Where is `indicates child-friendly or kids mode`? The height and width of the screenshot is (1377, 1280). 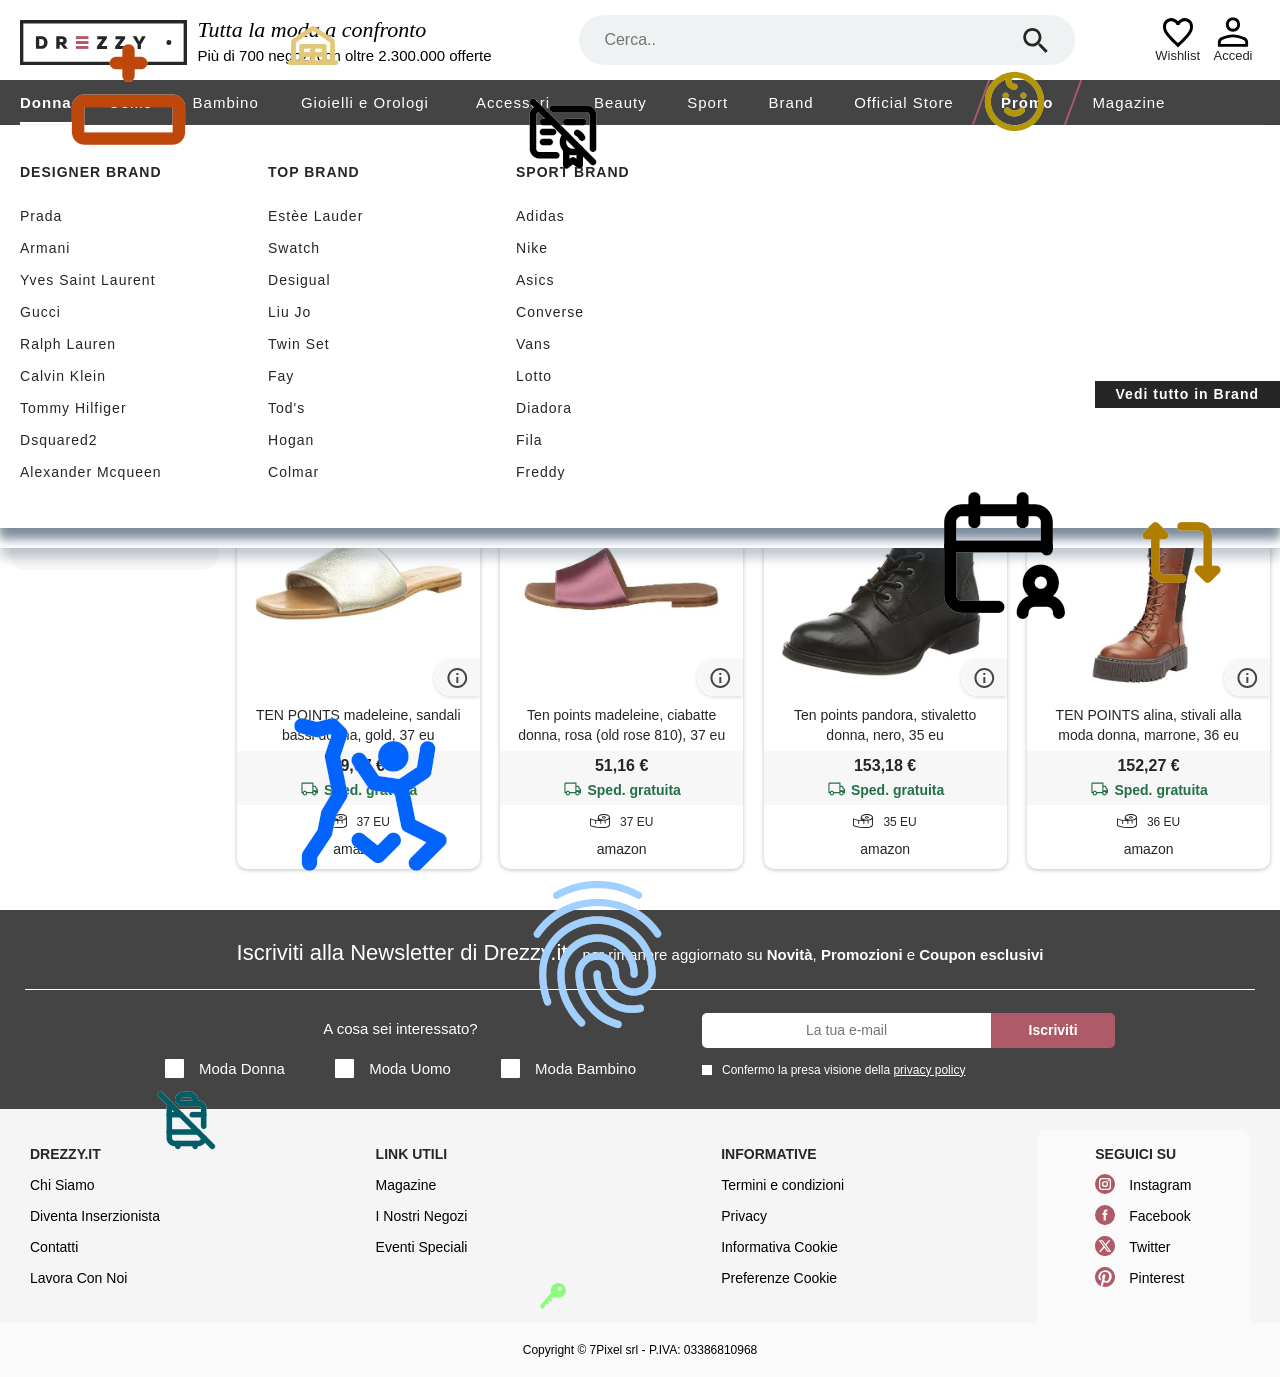
indicates child-friendly or kids mode is located at coordinates (1014, 101).